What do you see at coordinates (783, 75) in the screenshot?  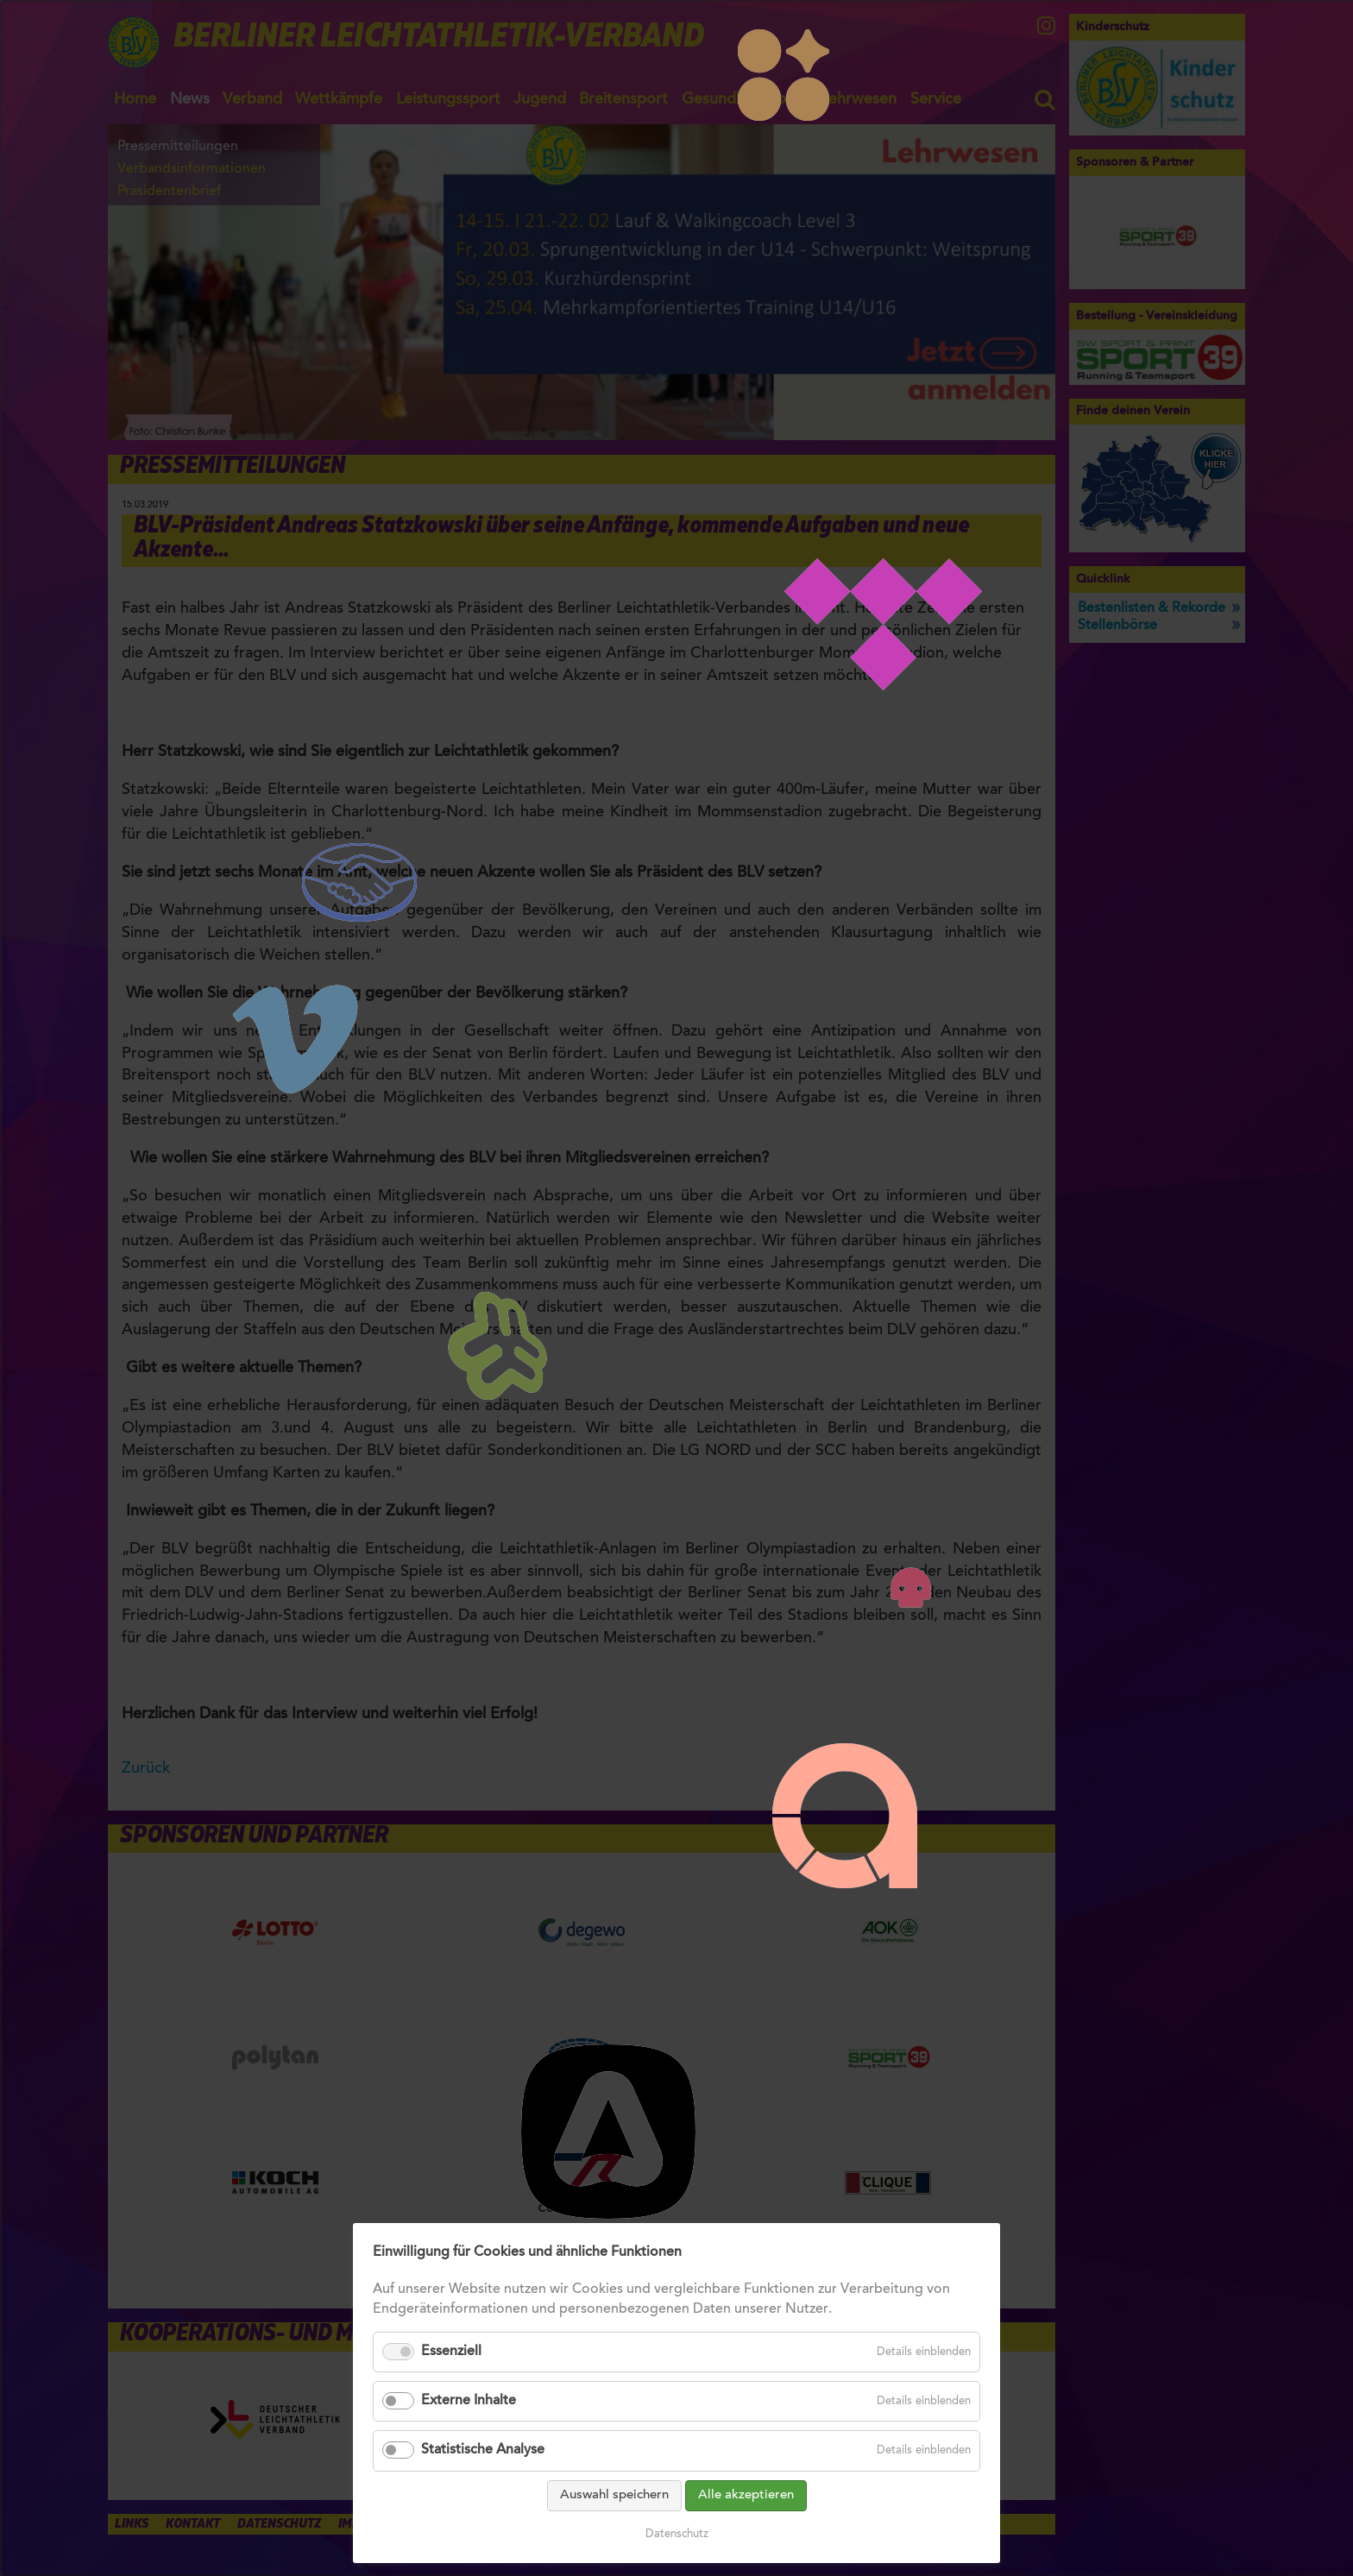 I see `access AI-powered applications` at bounding box center [783, 75].